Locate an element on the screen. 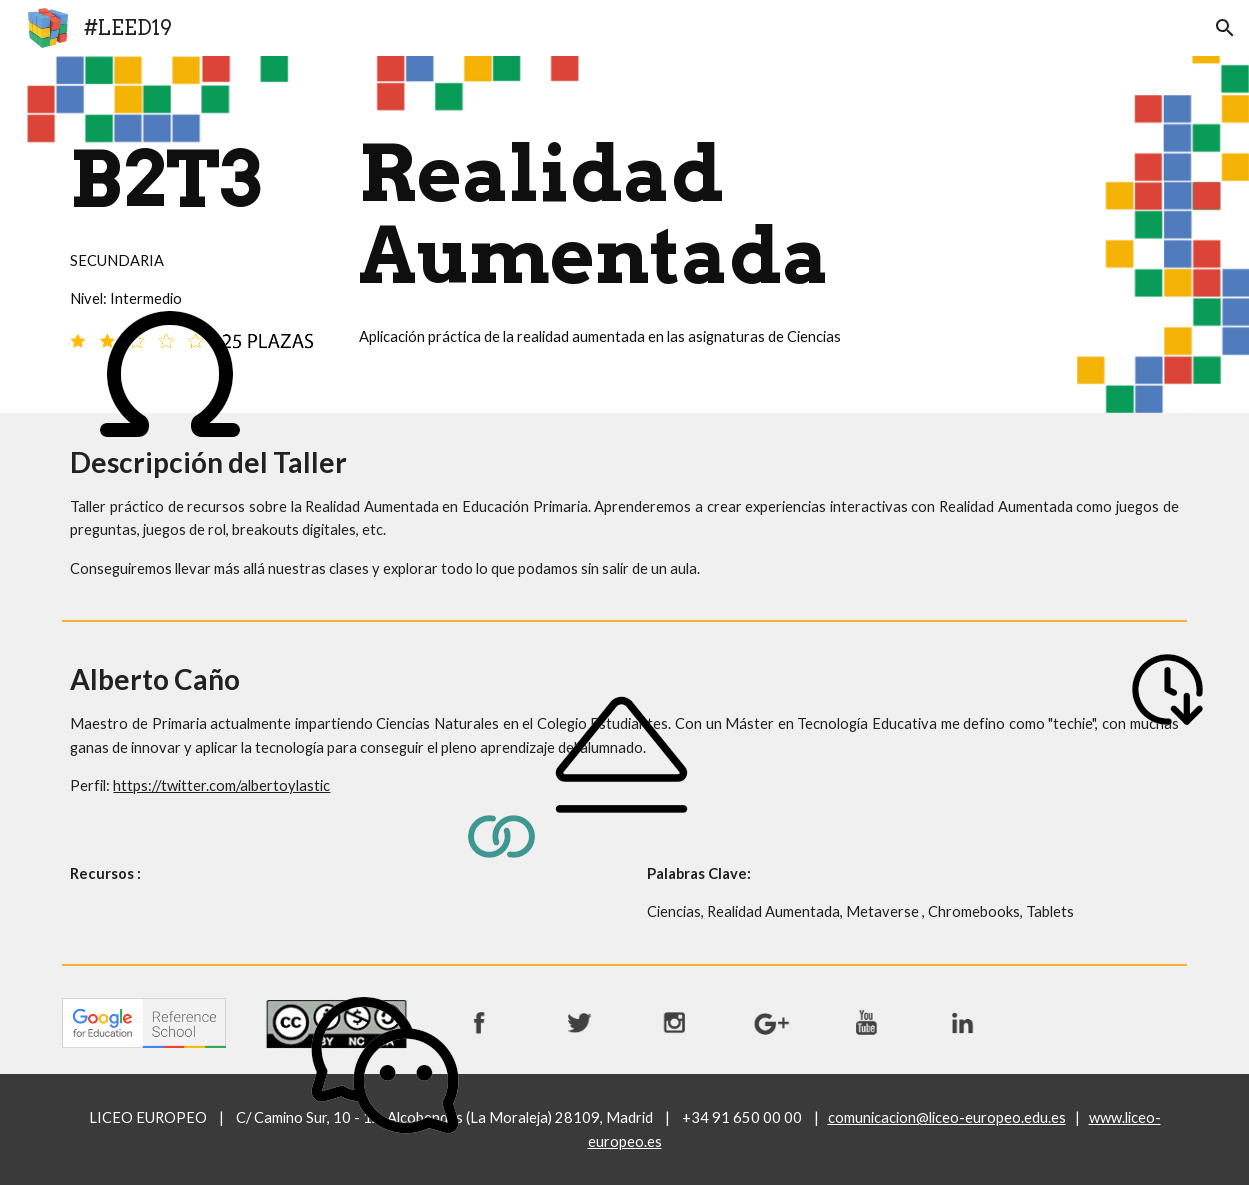 This screenshot has height=1185, width=1249. open WeChat messaging app is located at coordinates (385, 1065).